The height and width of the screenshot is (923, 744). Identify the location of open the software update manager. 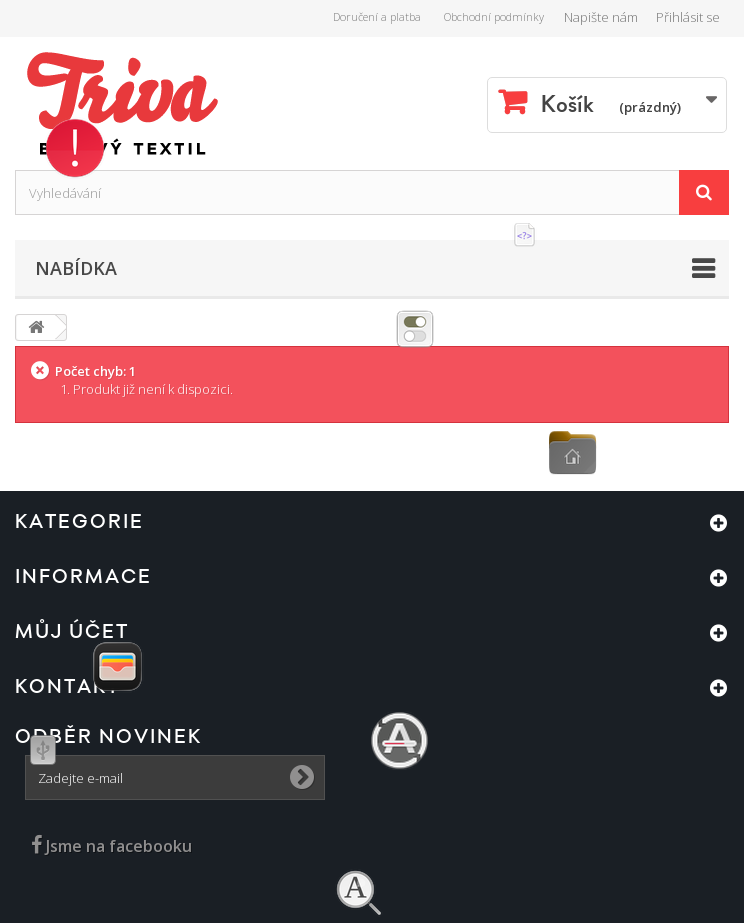
(399, 740).